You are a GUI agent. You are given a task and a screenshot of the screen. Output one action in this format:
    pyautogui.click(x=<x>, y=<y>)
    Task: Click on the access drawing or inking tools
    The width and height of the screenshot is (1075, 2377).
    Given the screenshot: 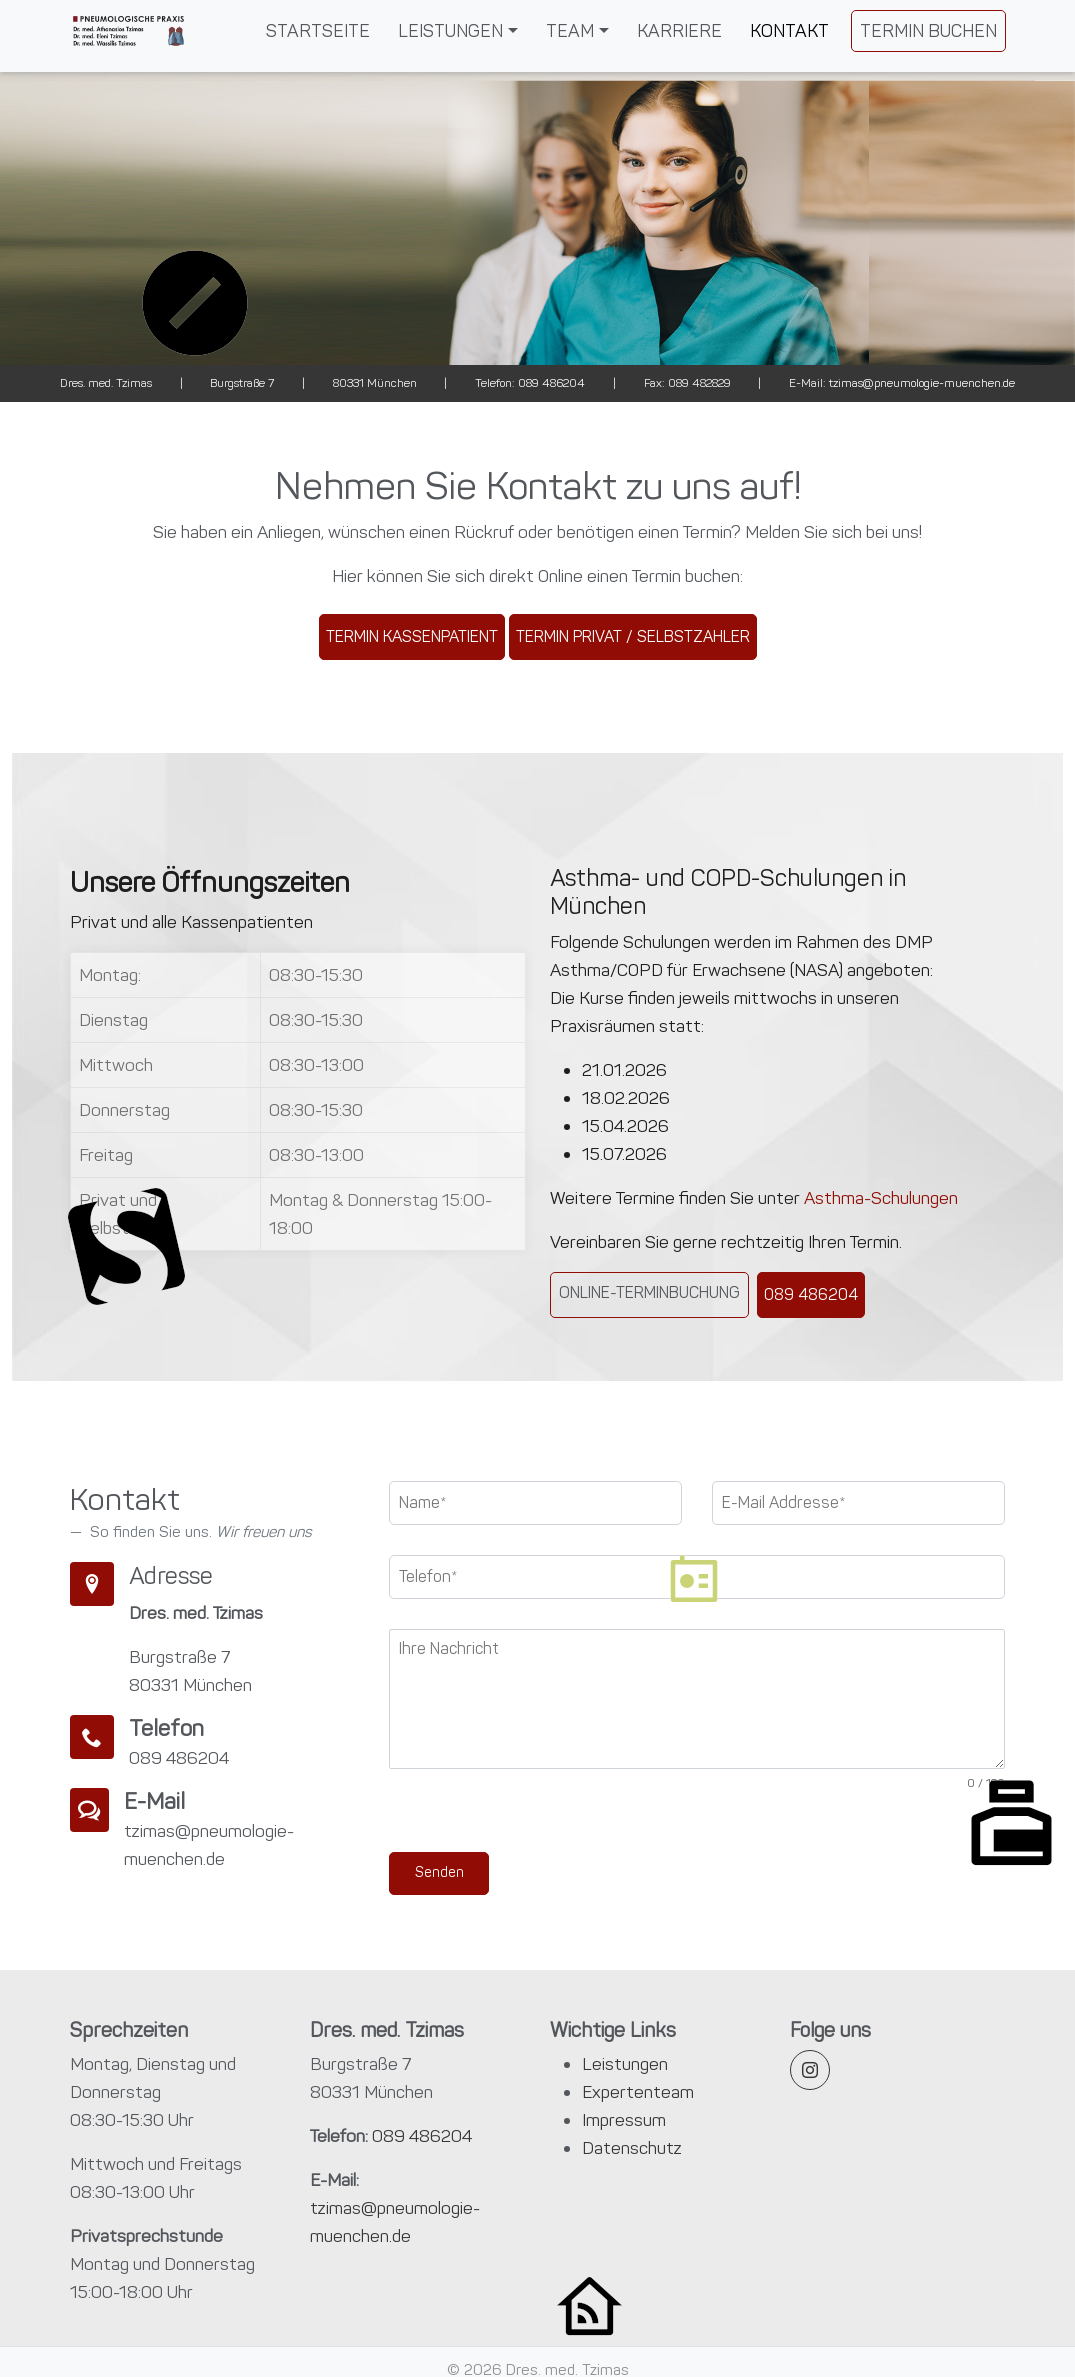 What is the action you would take?
    pyautogui.click(x=1011, y=1820)
    